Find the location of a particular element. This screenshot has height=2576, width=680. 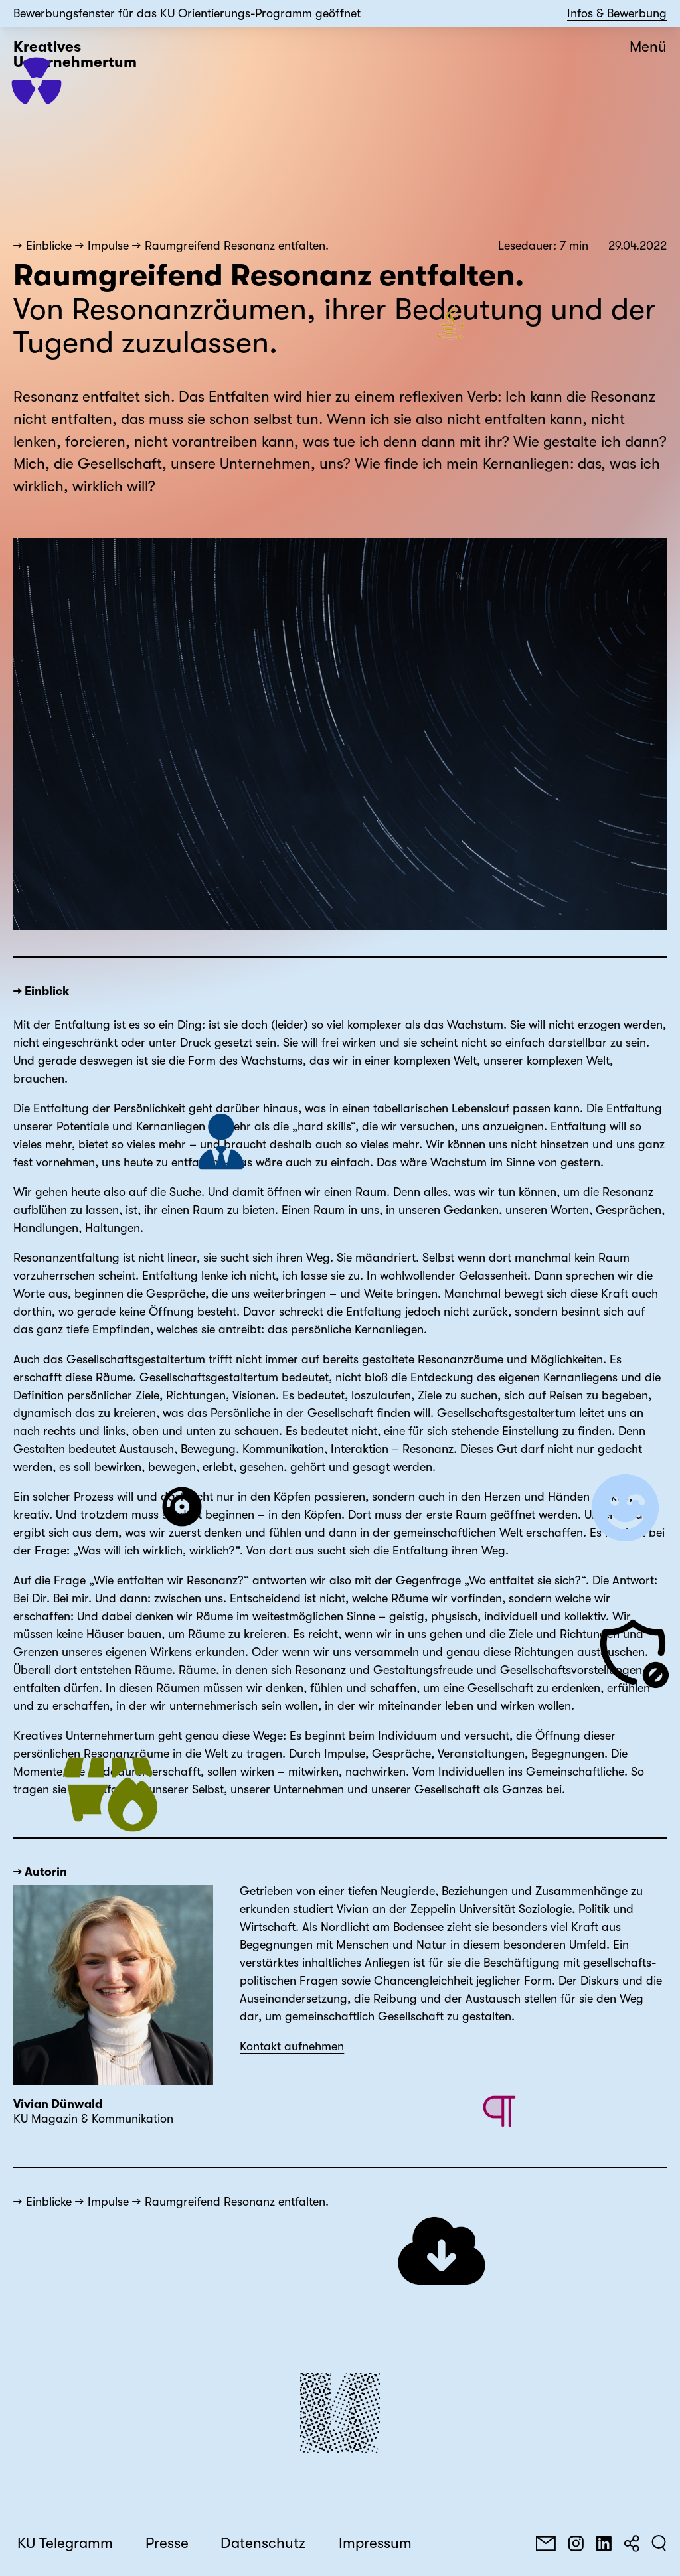

insert a paragraph break is located at coordinates (500, 2111).